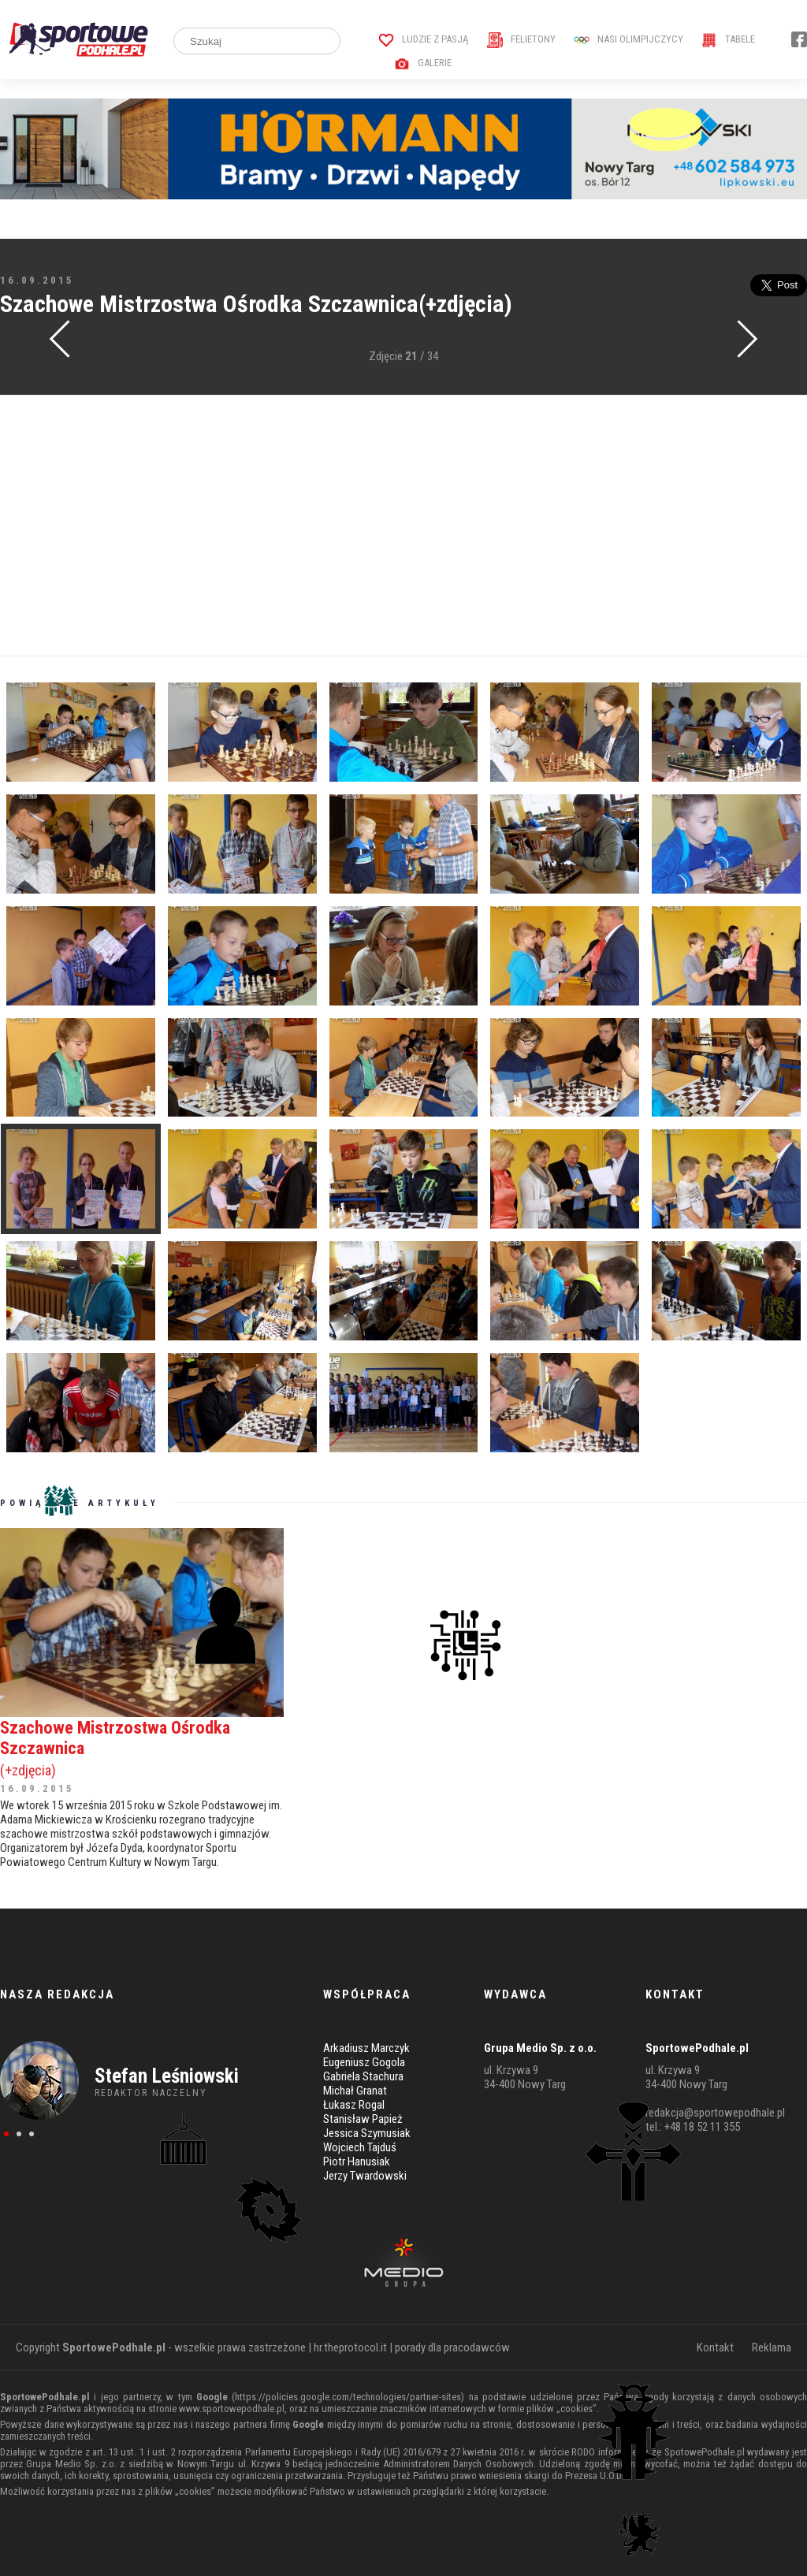 The width and height of the screenshot is (807, 2576). What do you see at coordinates (270, 2210) in the screenshot?
I see `craft or upgrade saw-type weapons` at bounding box center [270, 2210].